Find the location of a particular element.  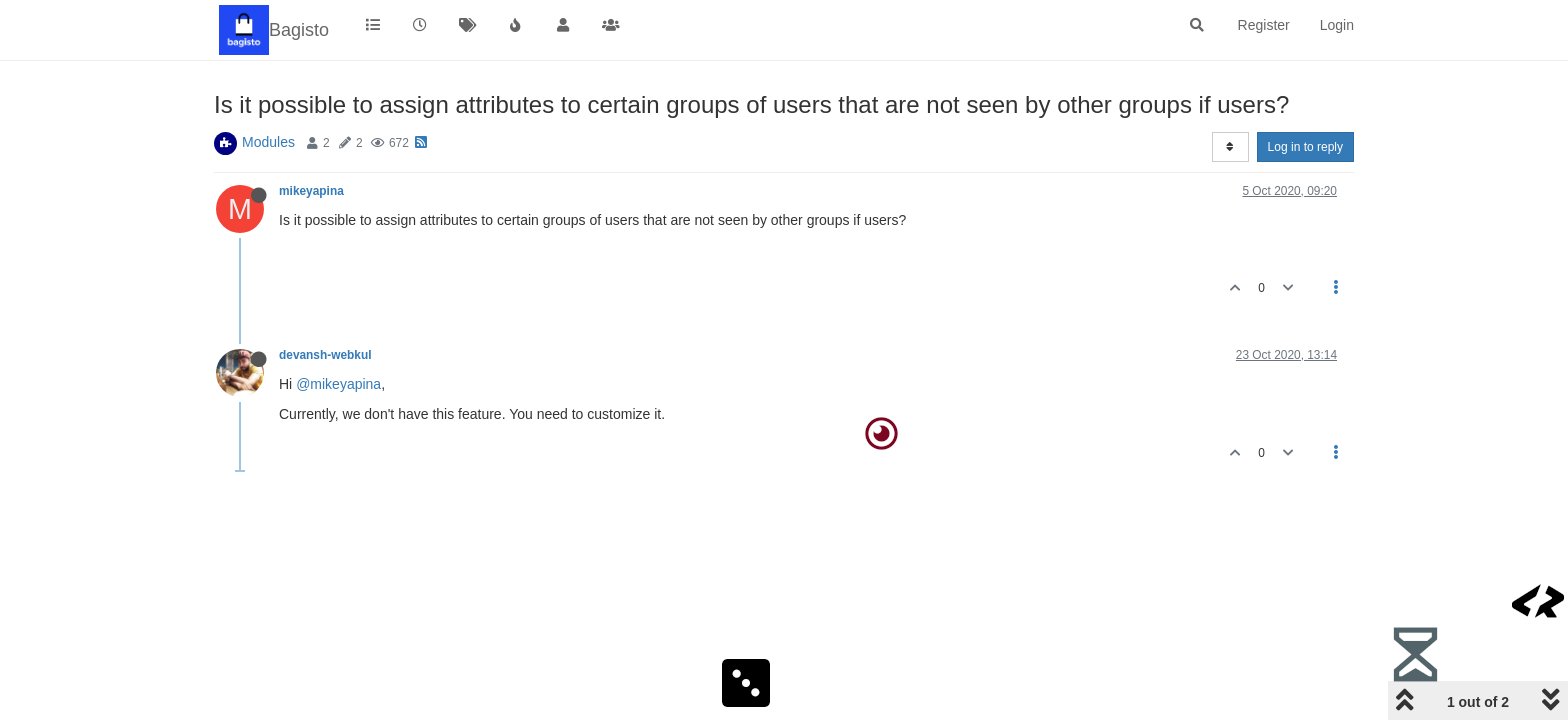

view or preview content is located at coordinates (881, 433).